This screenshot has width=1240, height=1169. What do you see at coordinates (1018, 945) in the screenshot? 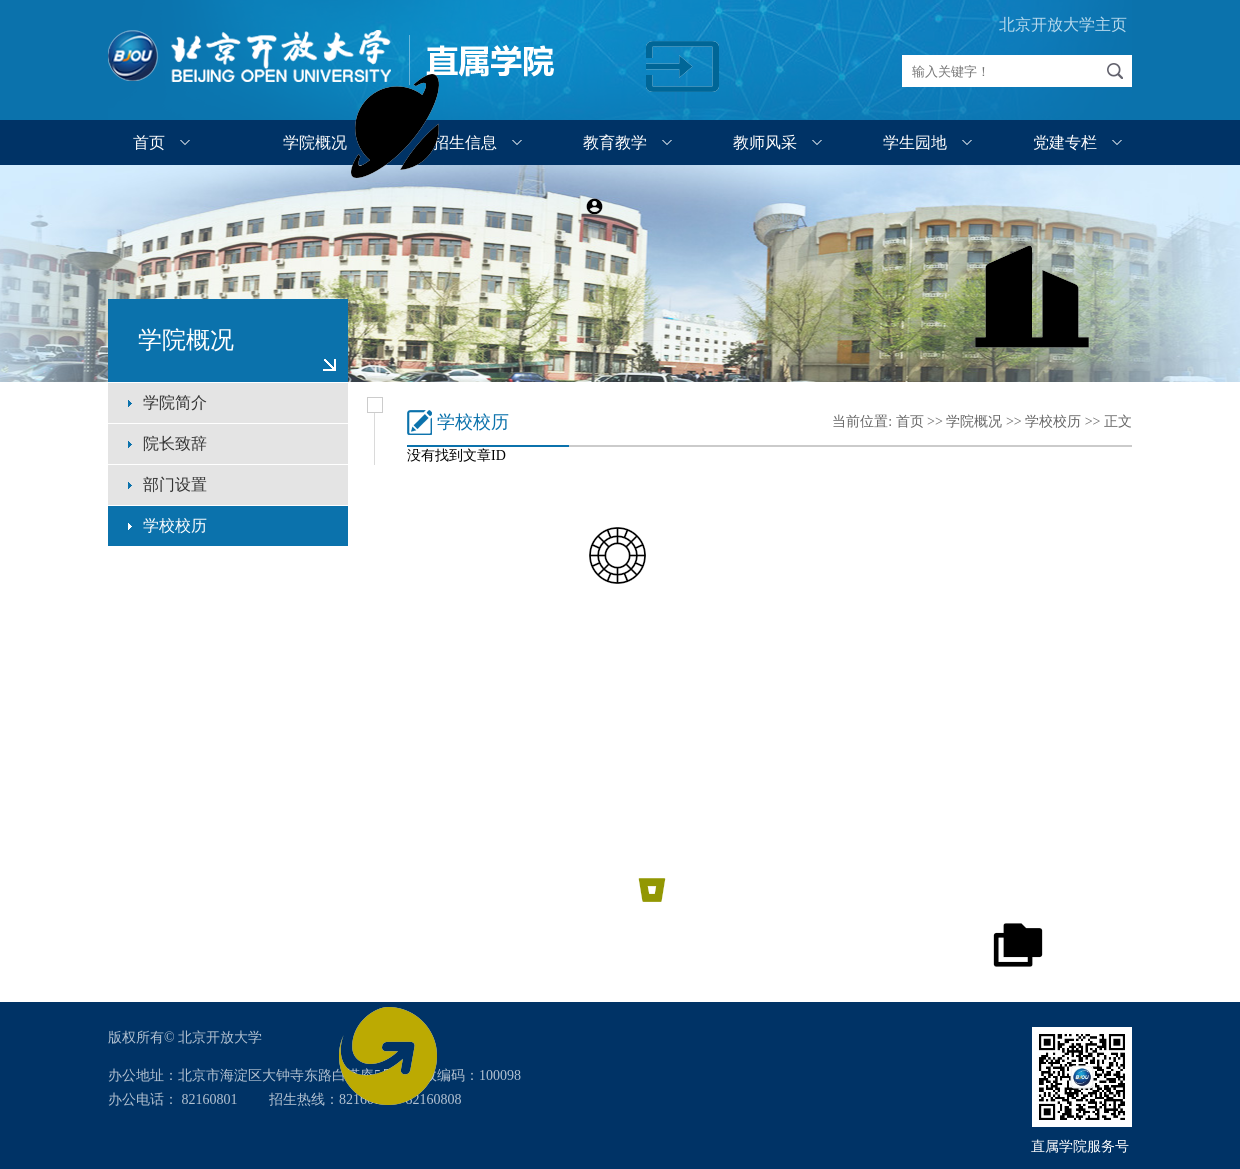
I see `access your folders` at bounding box center [1018, 945].